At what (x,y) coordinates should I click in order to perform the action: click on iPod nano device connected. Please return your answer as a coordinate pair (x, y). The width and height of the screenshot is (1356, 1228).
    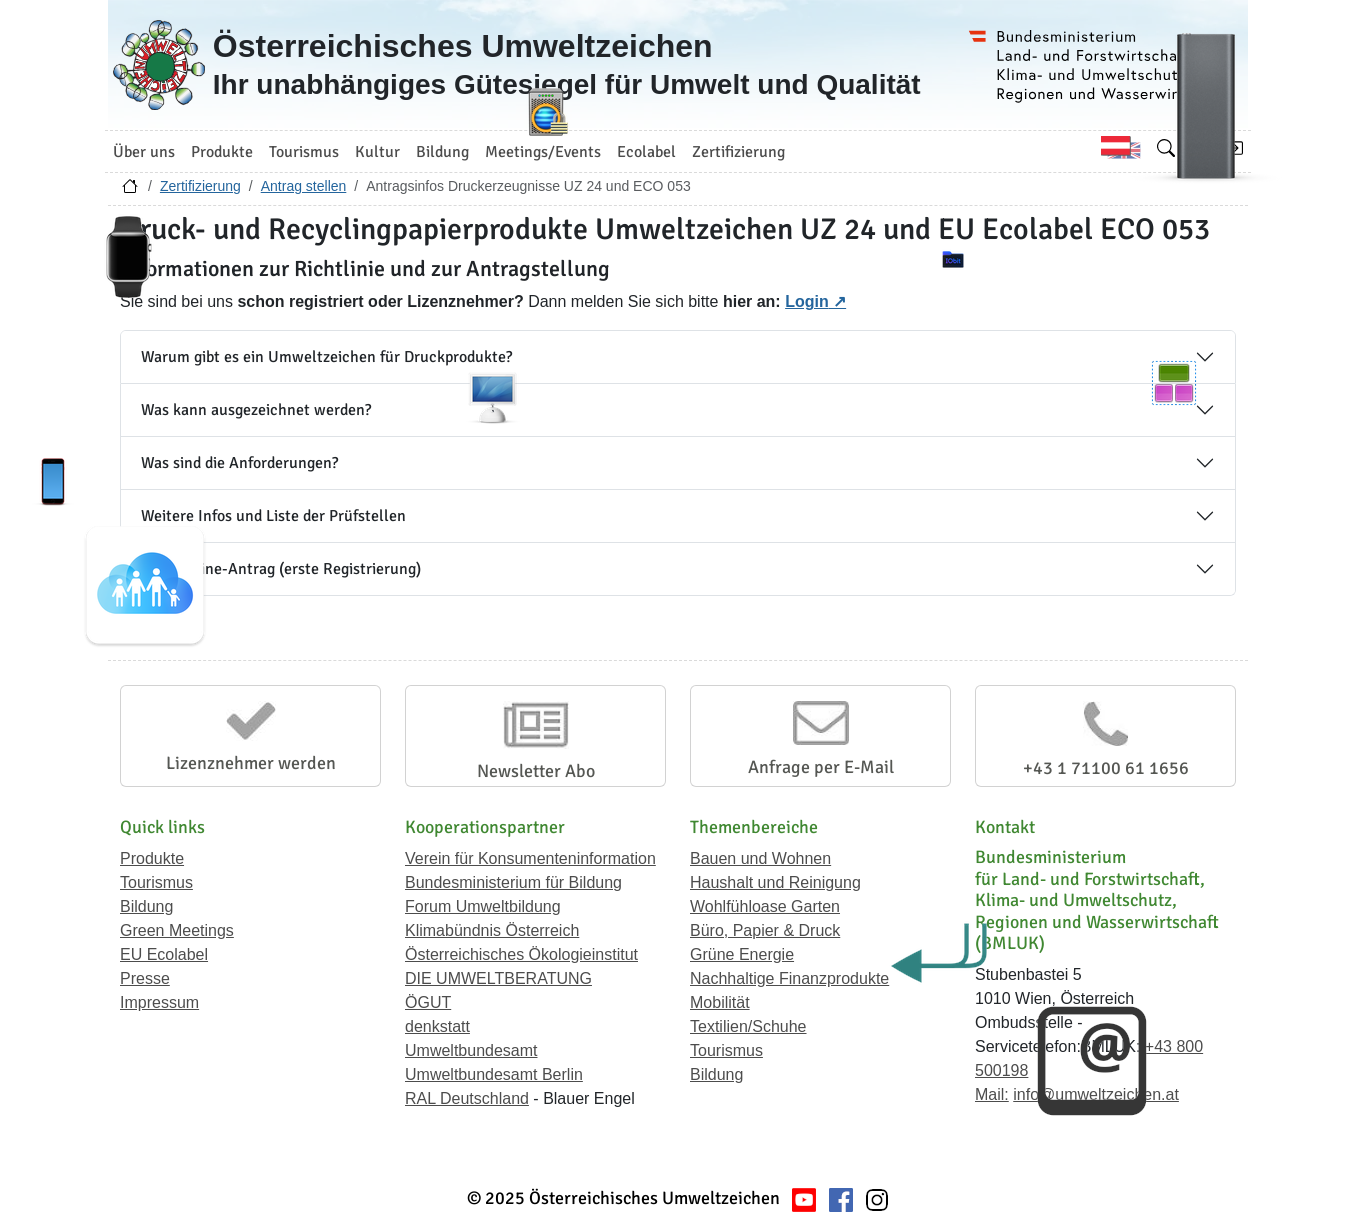
    Looking at the image, I should click on (1206, 109).